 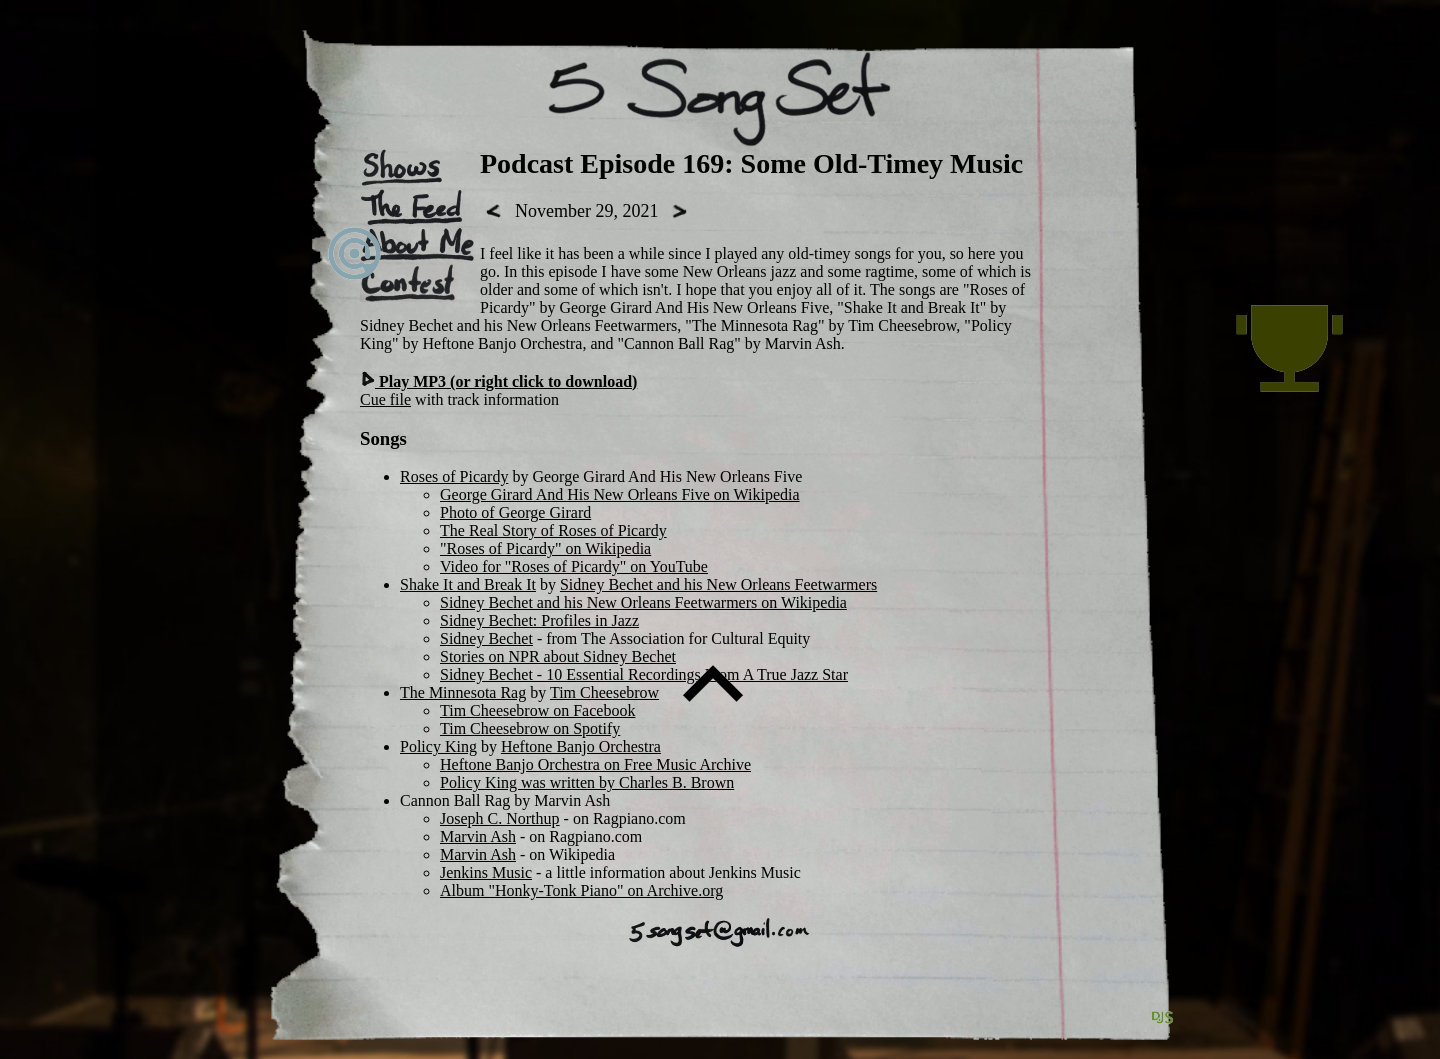 I want to click on compose a new email, so click(x=354, y=253).